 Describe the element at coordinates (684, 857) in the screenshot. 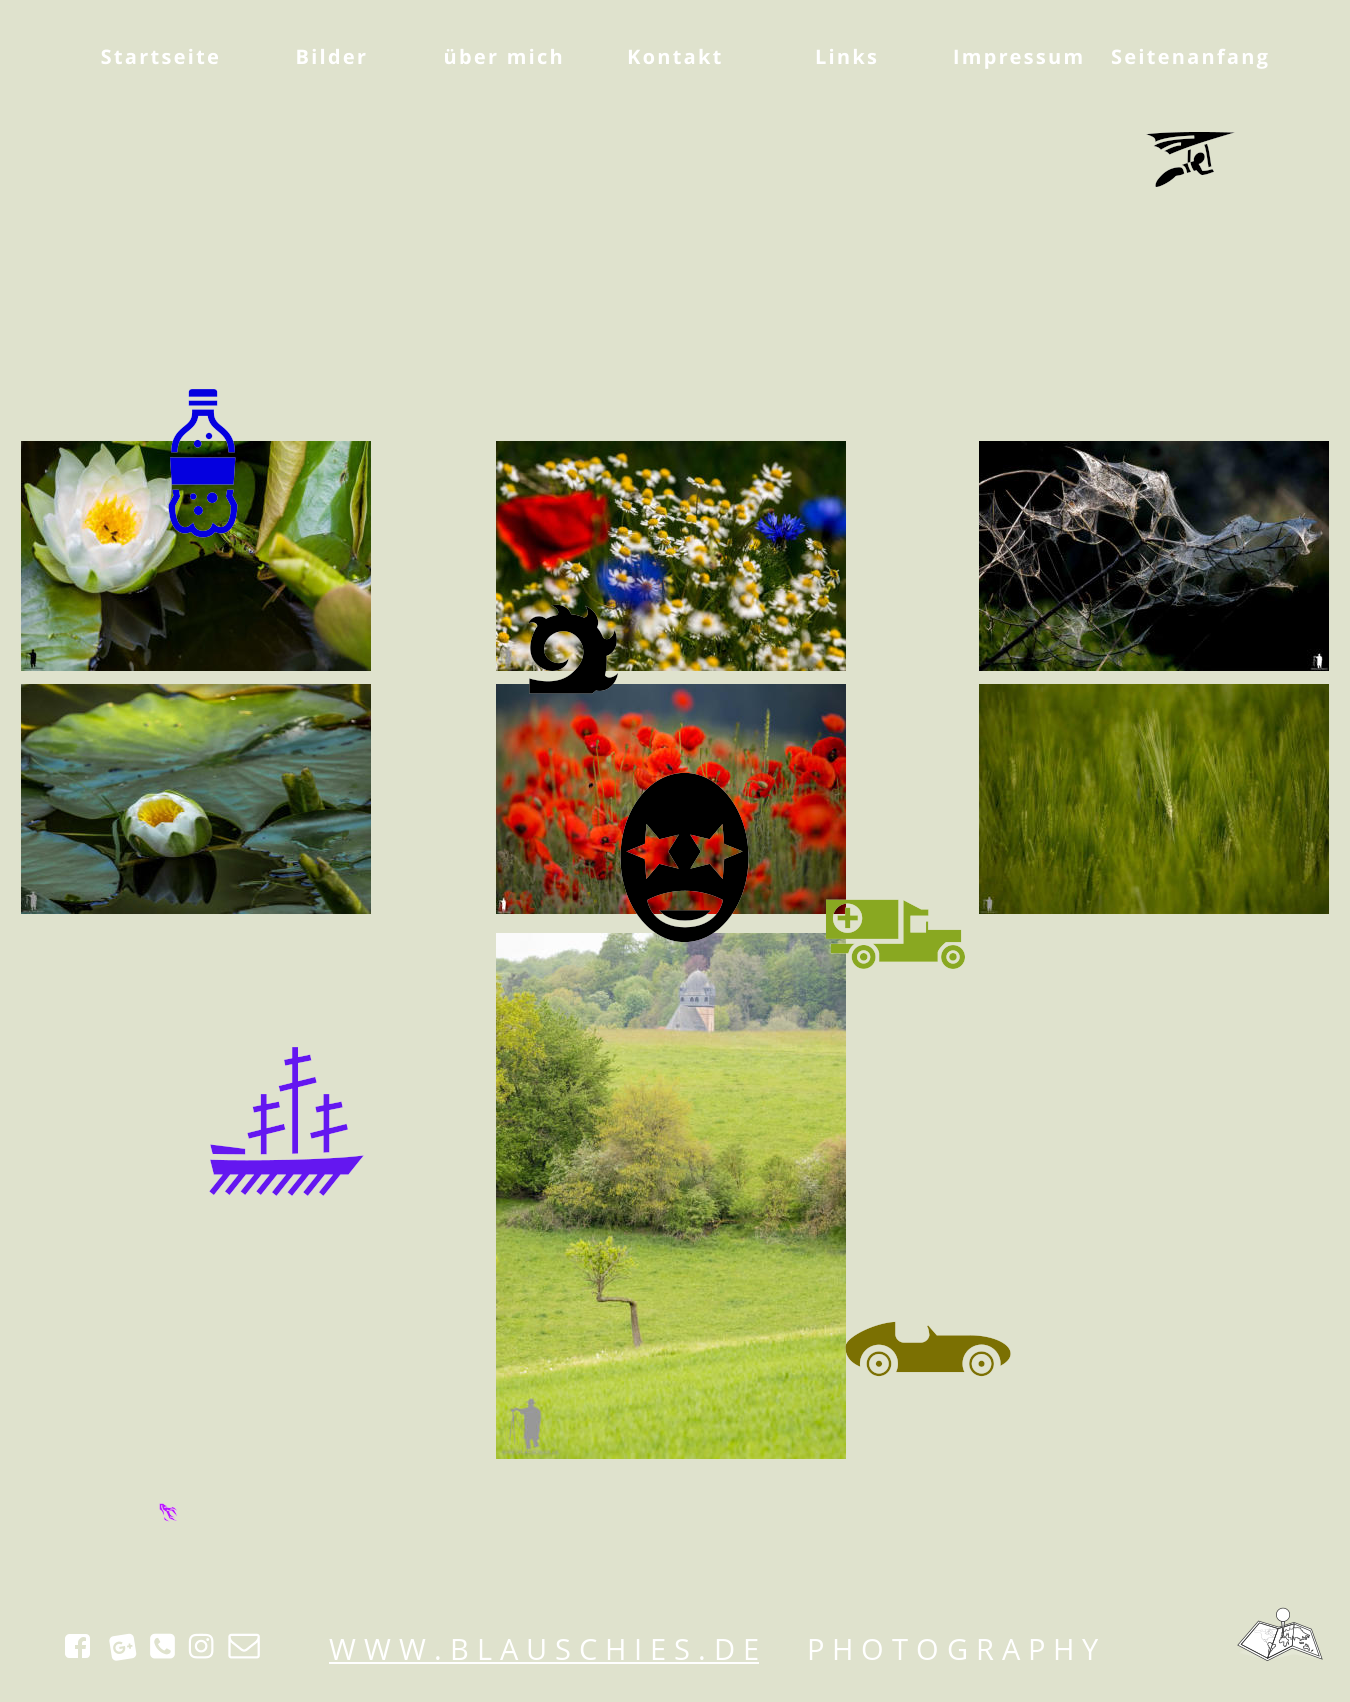

I see `indicates an excited or amazed reaction` at that location.